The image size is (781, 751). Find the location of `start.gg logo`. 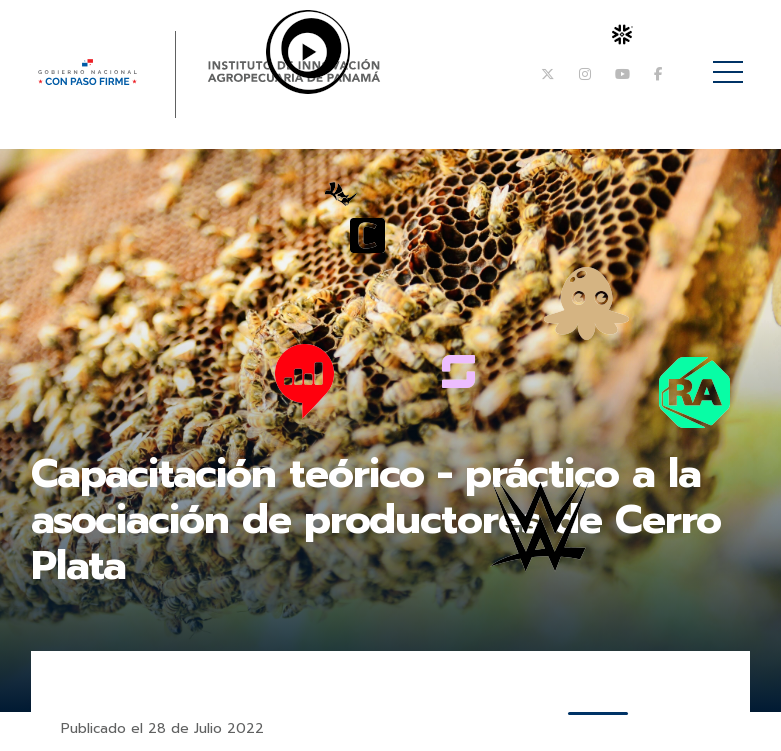

start.gg logo is located at coordinates (458, 371).